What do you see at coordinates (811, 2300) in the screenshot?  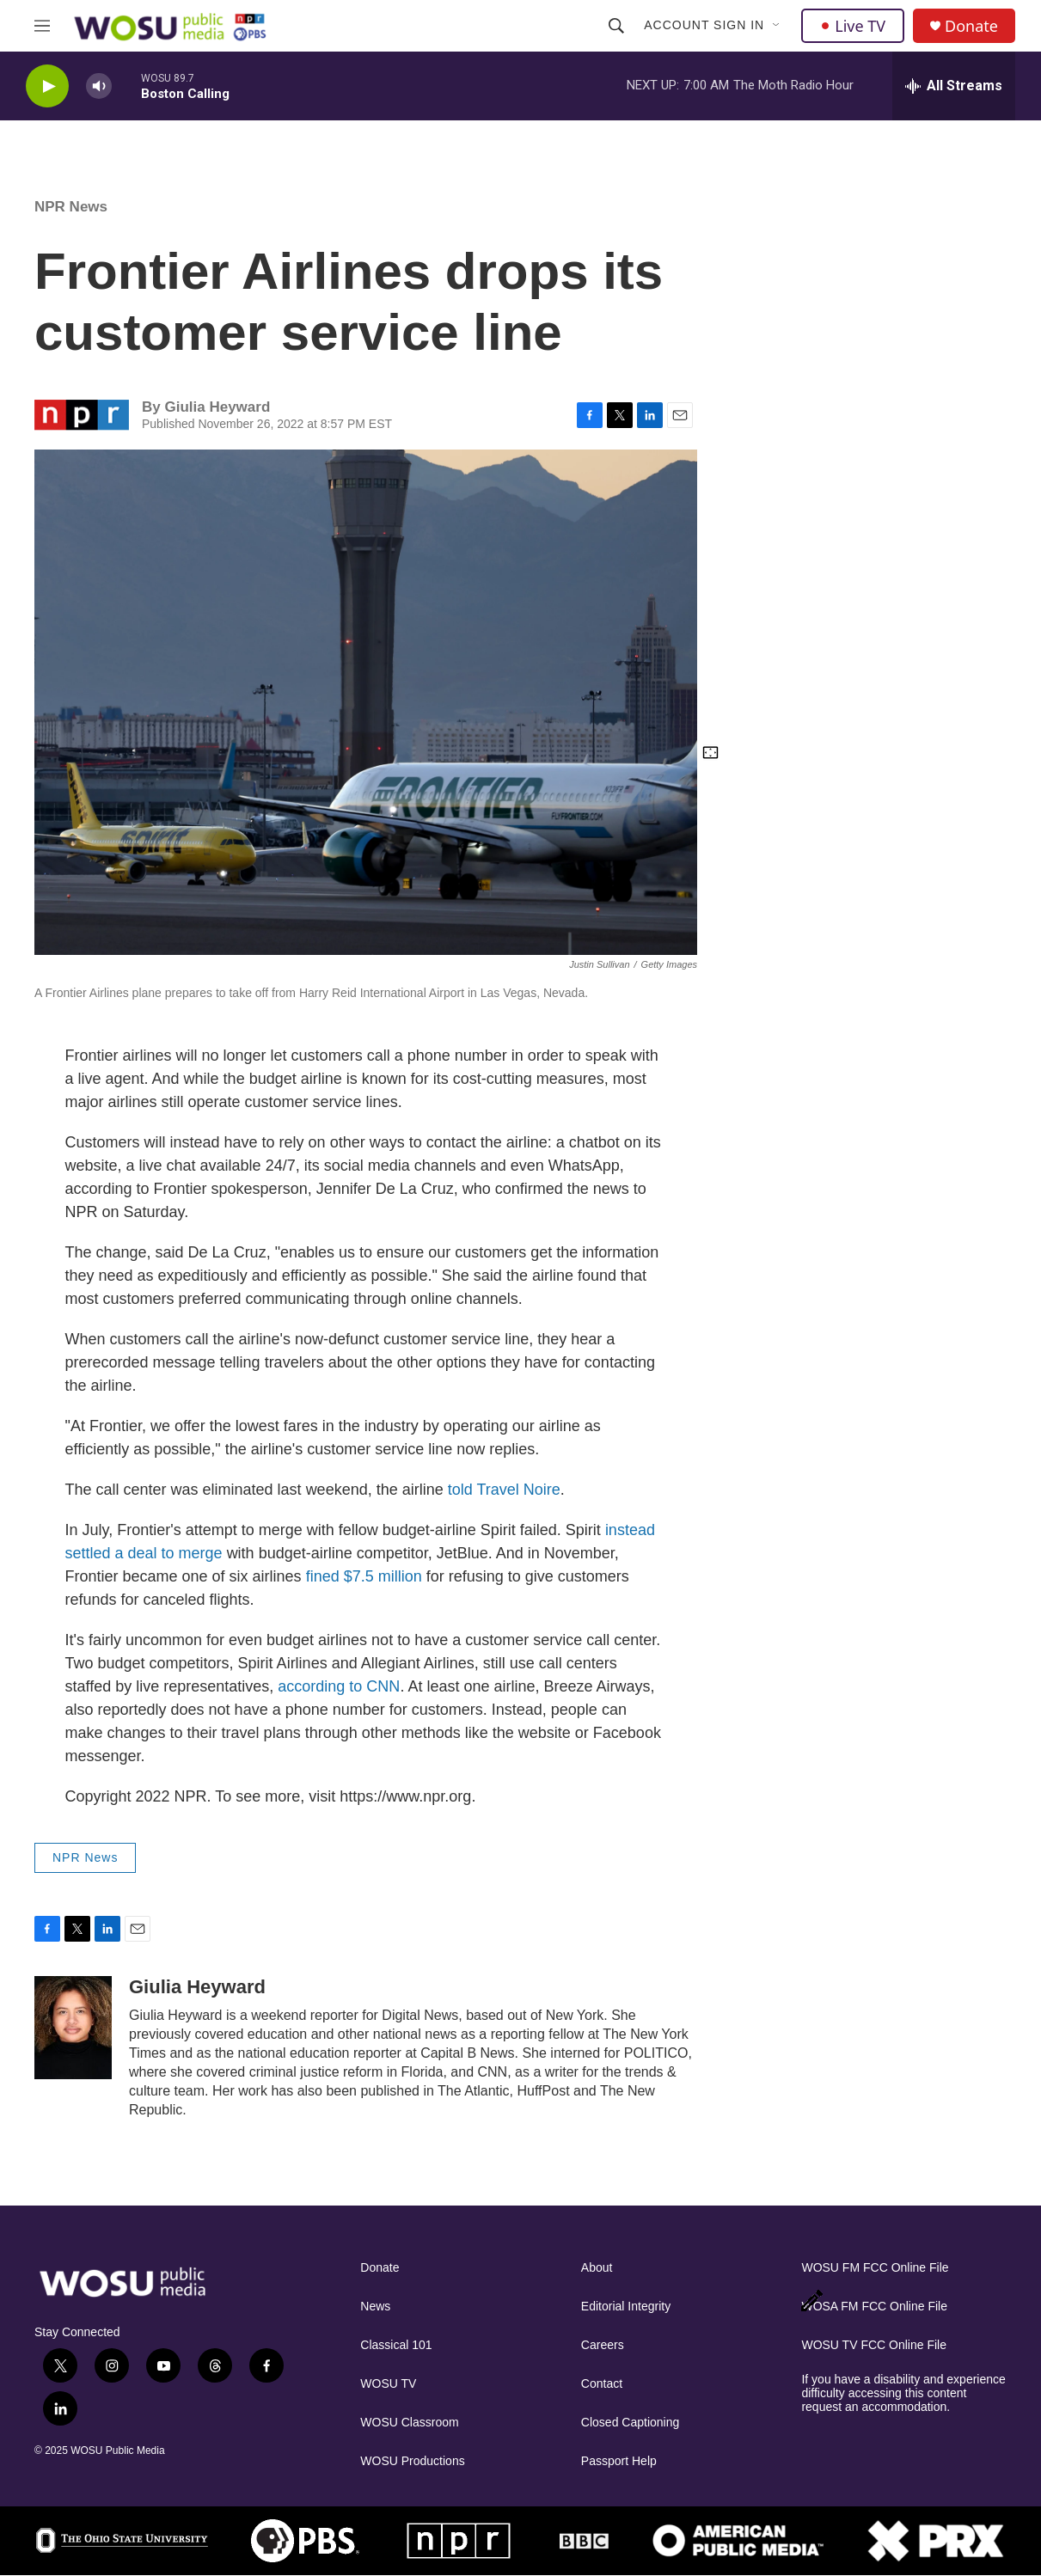 I see `create or compose new content` at bounding box center [811, 2300].